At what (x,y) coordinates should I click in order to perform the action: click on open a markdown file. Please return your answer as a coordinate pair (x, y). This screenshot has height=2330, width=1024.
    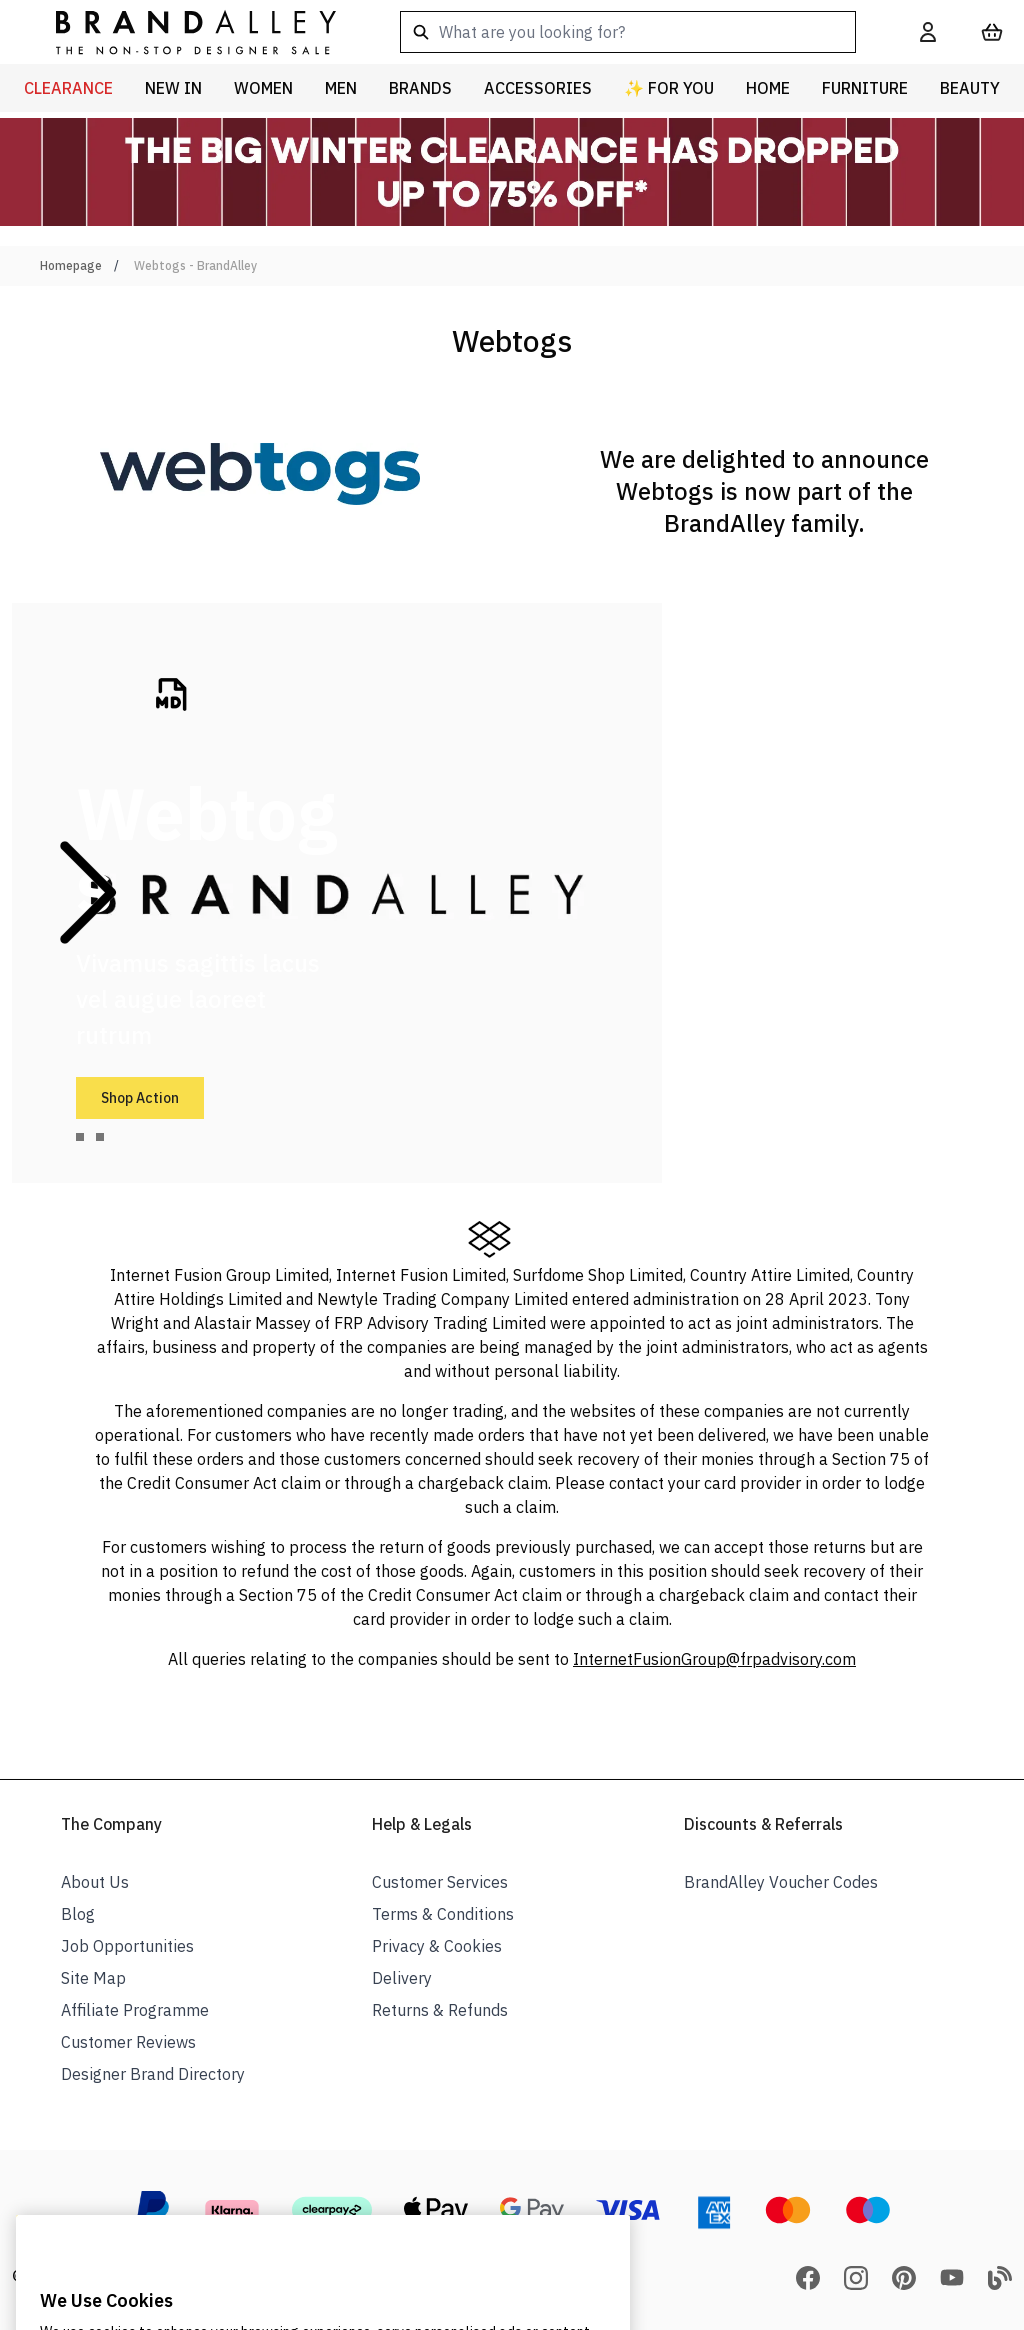
    Looking at the image, I should click on (172, 694).